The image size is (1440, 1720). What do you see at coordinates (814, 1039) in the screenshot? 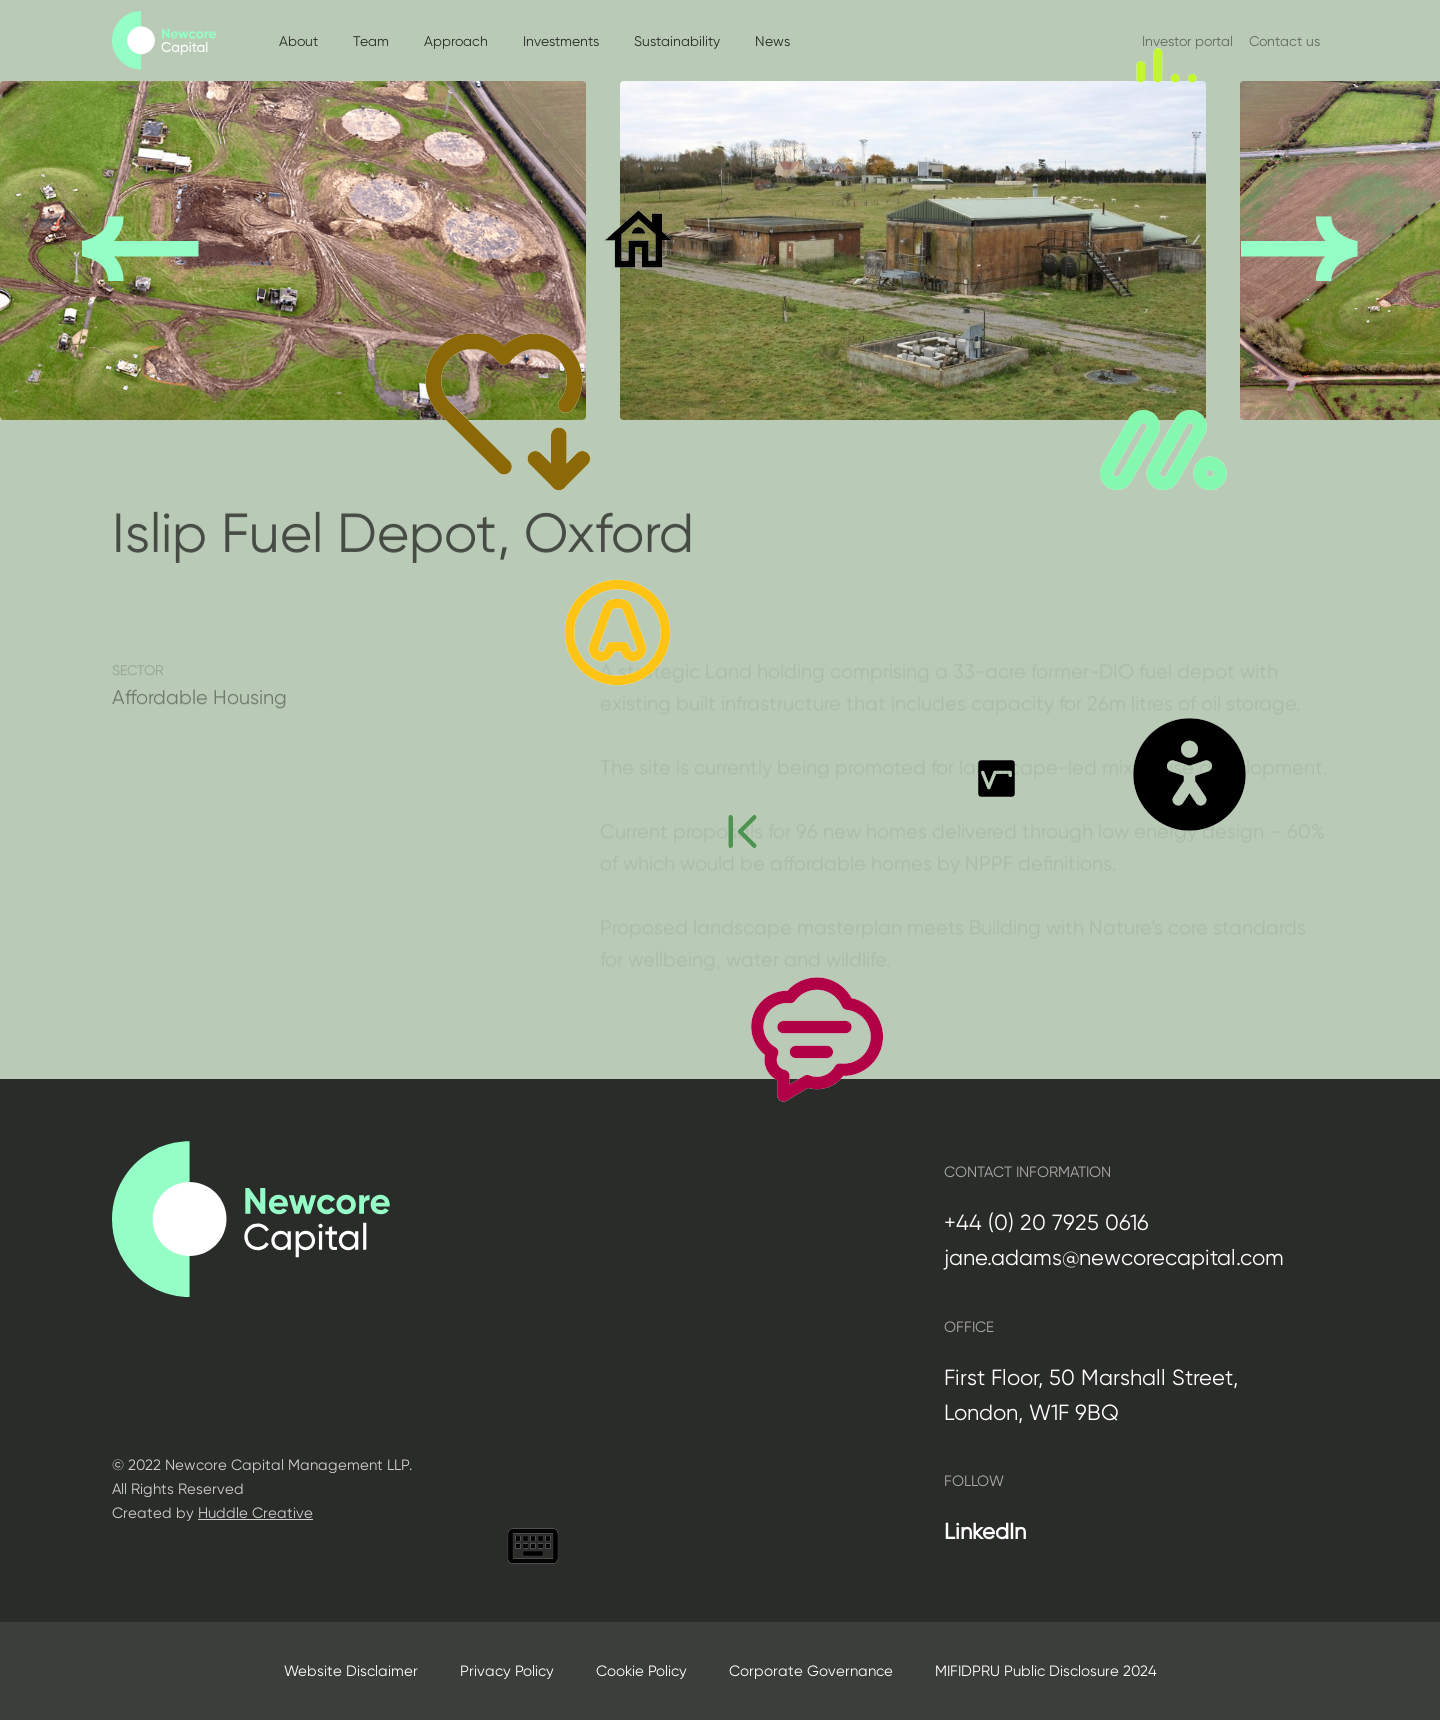
I see `open chat or messaging` at bounding box center [814, 1039].